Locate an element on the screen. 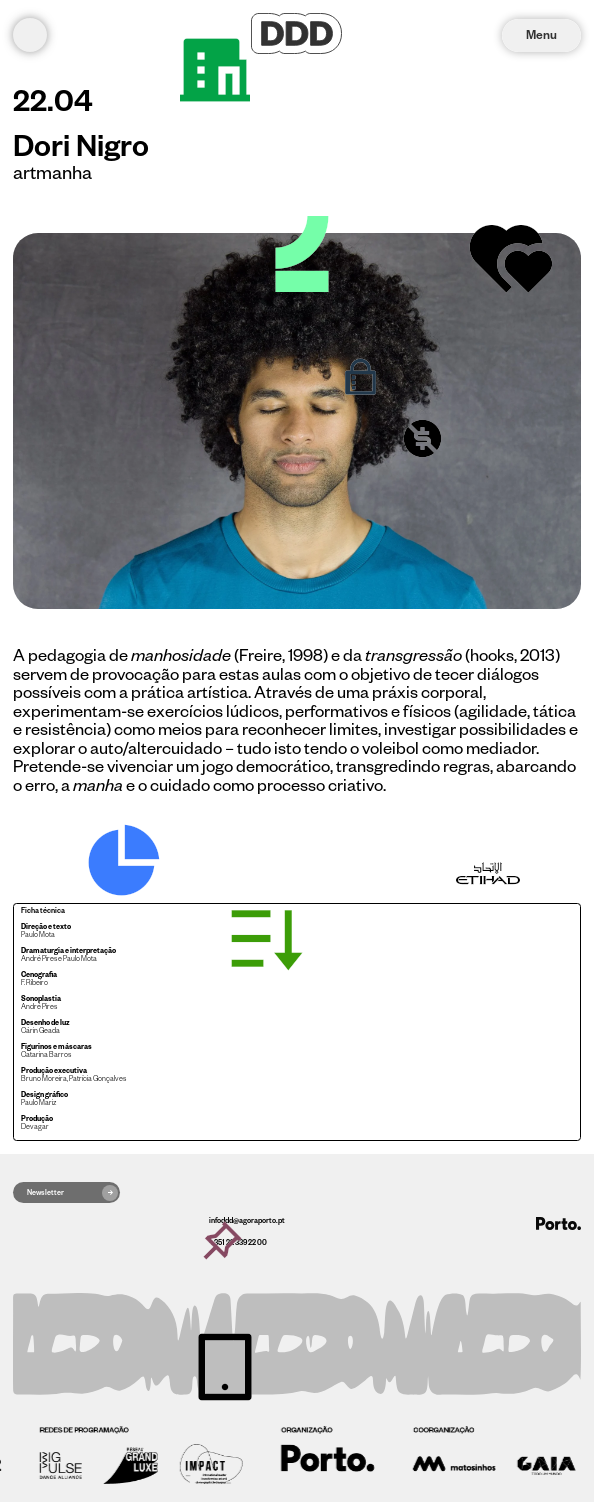 This screenshot has height=1502, width=594. indicates non-commercial creative commons license is located at coordinates (422, 438).